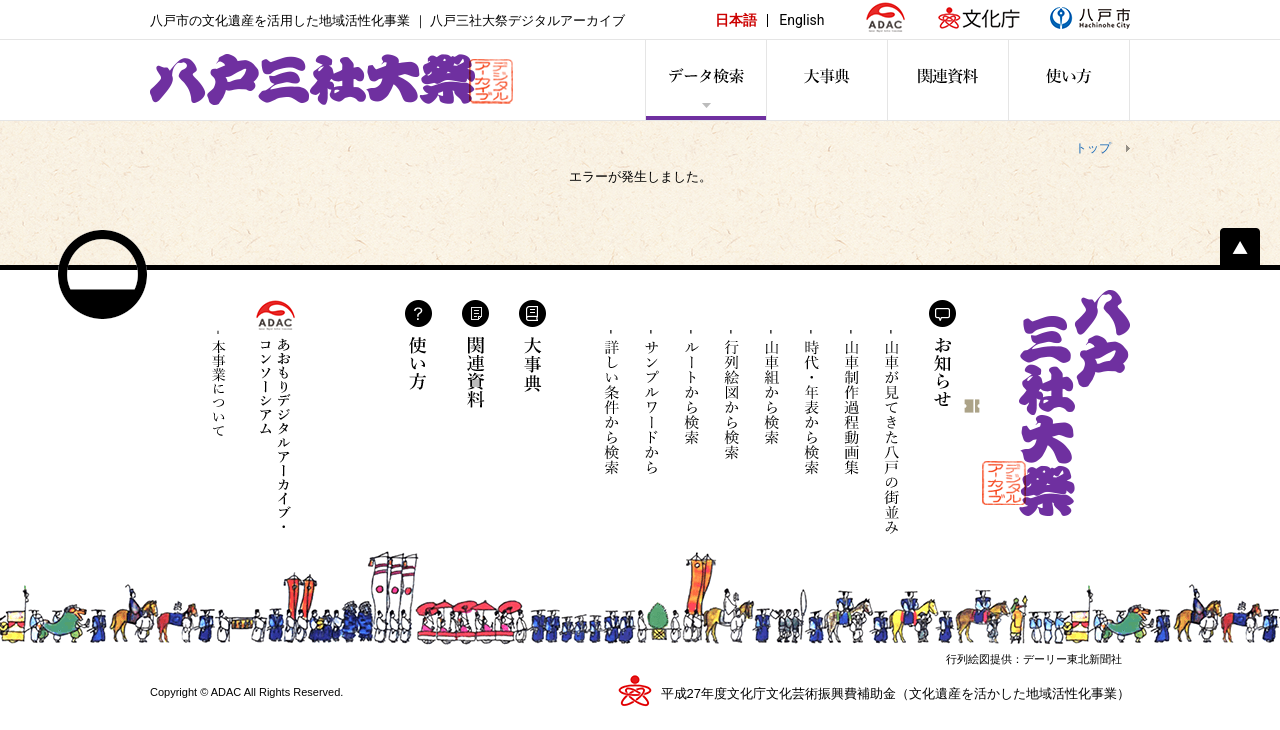  I want to click on open the Sunrise calendar app, so click(102, 274).